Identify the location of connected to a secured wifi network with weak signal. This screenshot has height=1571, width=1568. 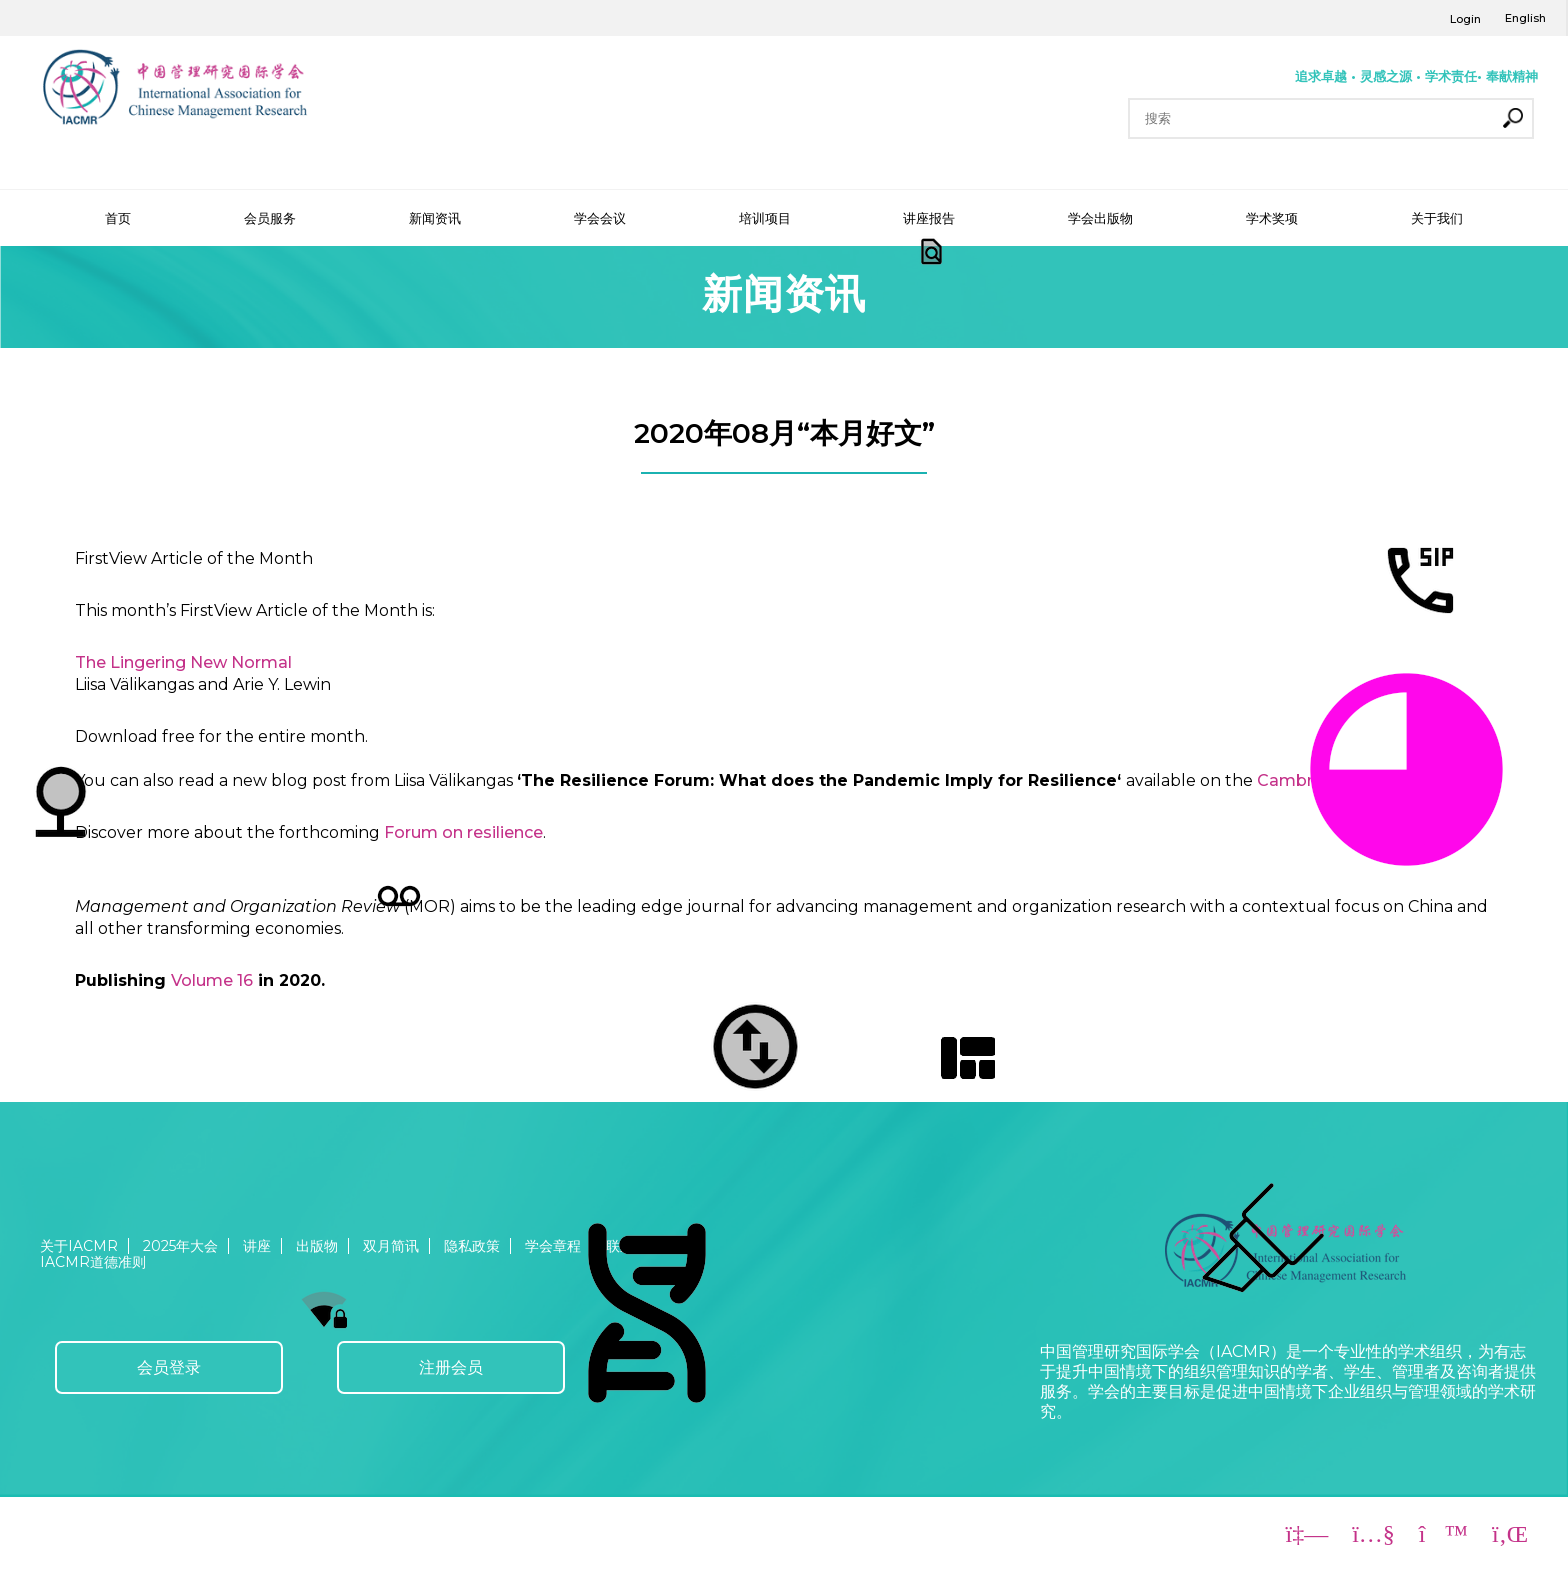
(324, 1309).